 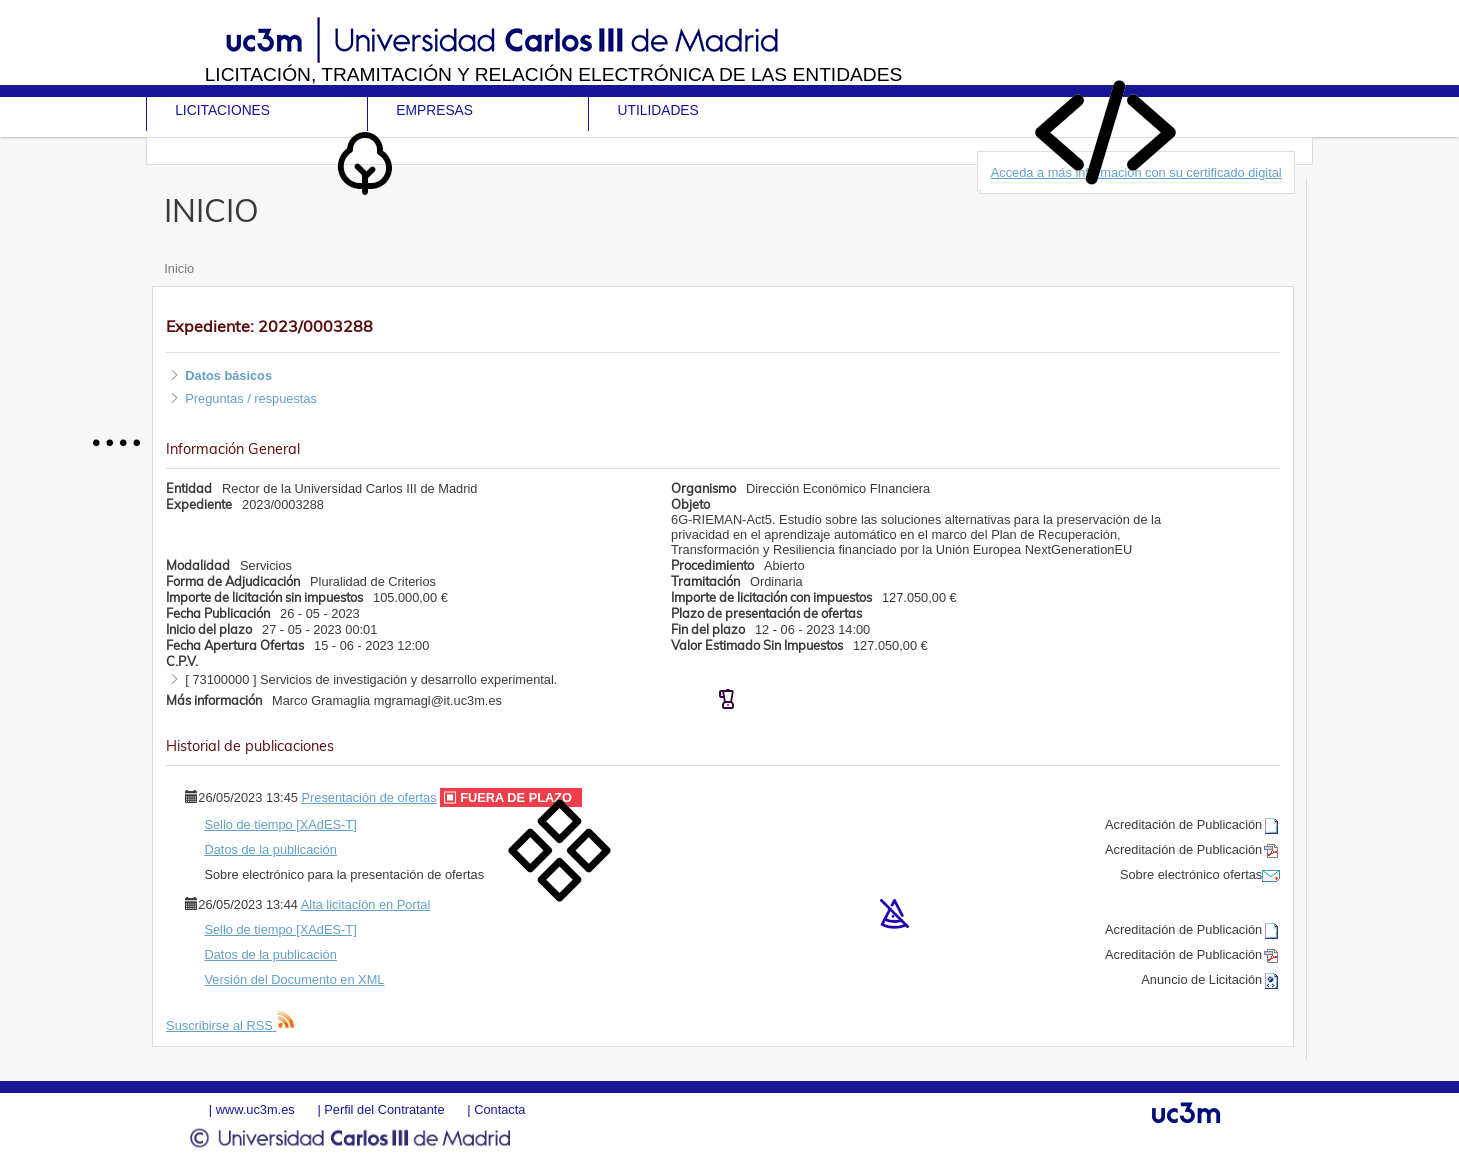 I want to click on access app or feature categories, so click(x=559, y=850).